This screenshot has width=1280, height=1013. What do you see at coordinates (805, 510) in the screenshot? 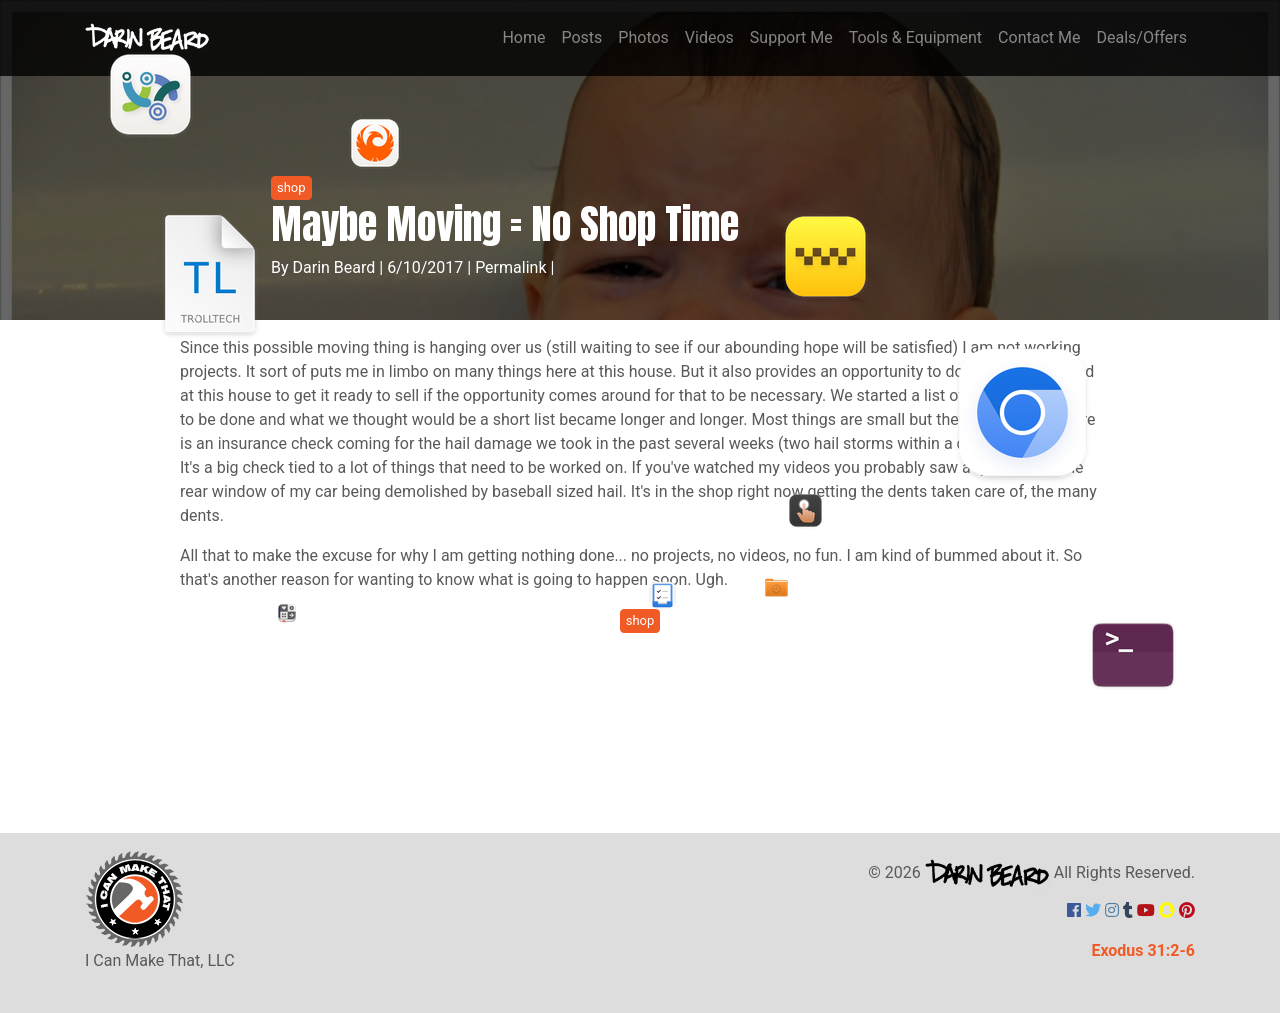
I see `touchscreen input settings` at bounding box center [805, 510].